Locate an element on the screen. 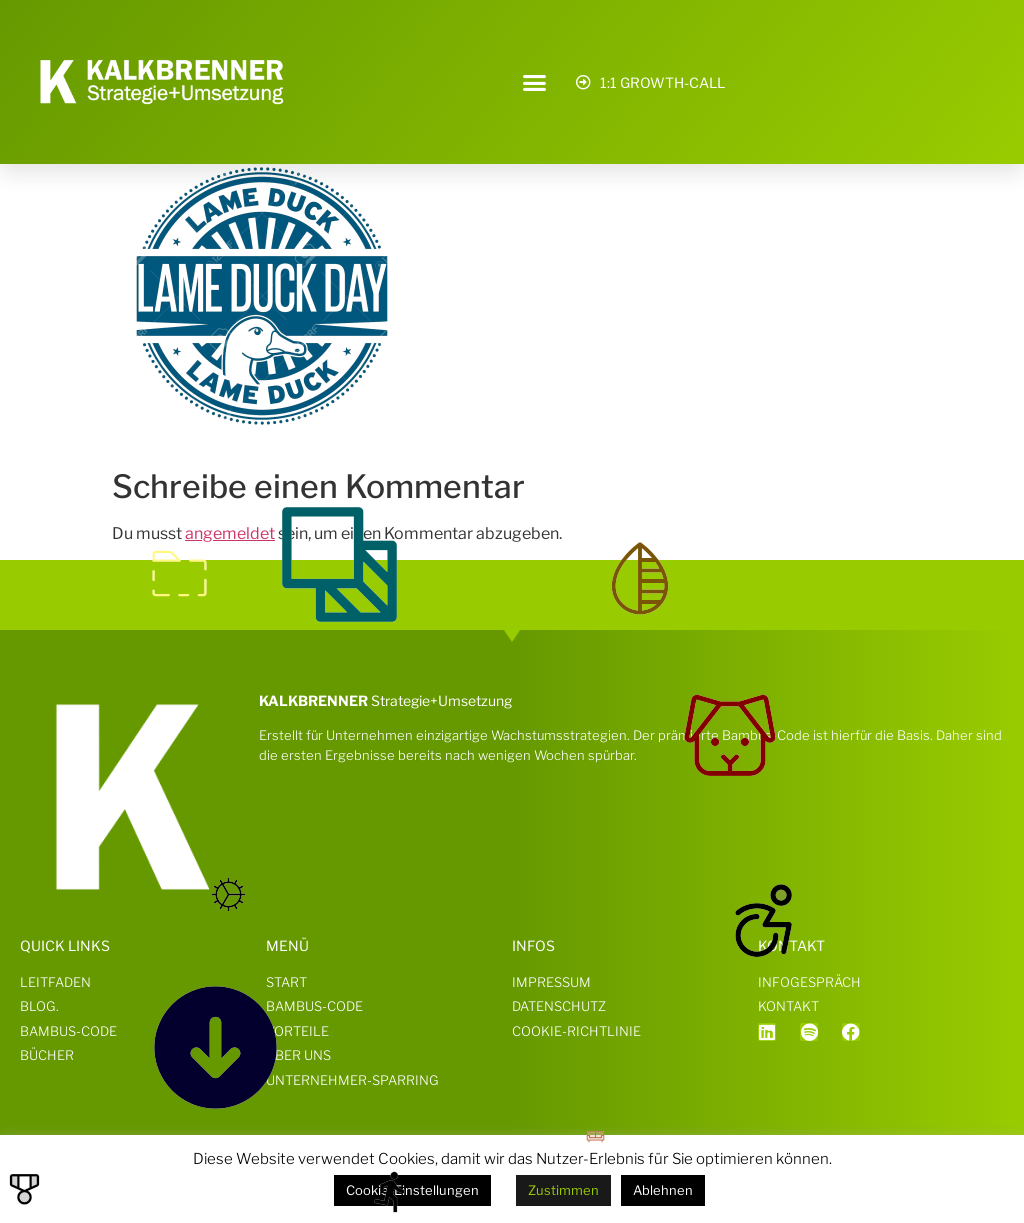 Image resolution: width=1024 pixels, height=1223 pixels. get walking or running directions is located at coordinates (391, 1191).